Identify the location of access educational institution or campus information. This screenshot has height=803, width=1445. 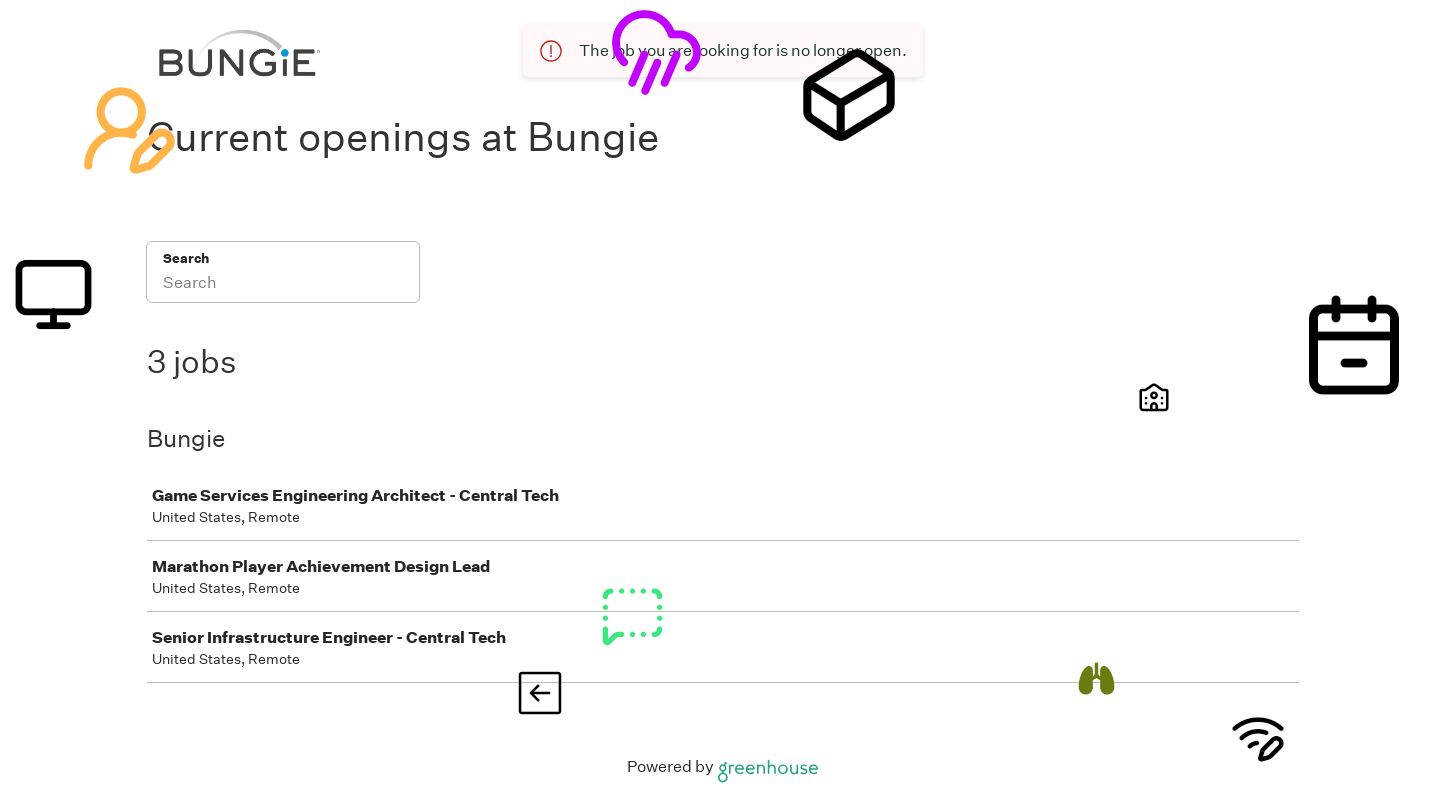
(1154, 398).